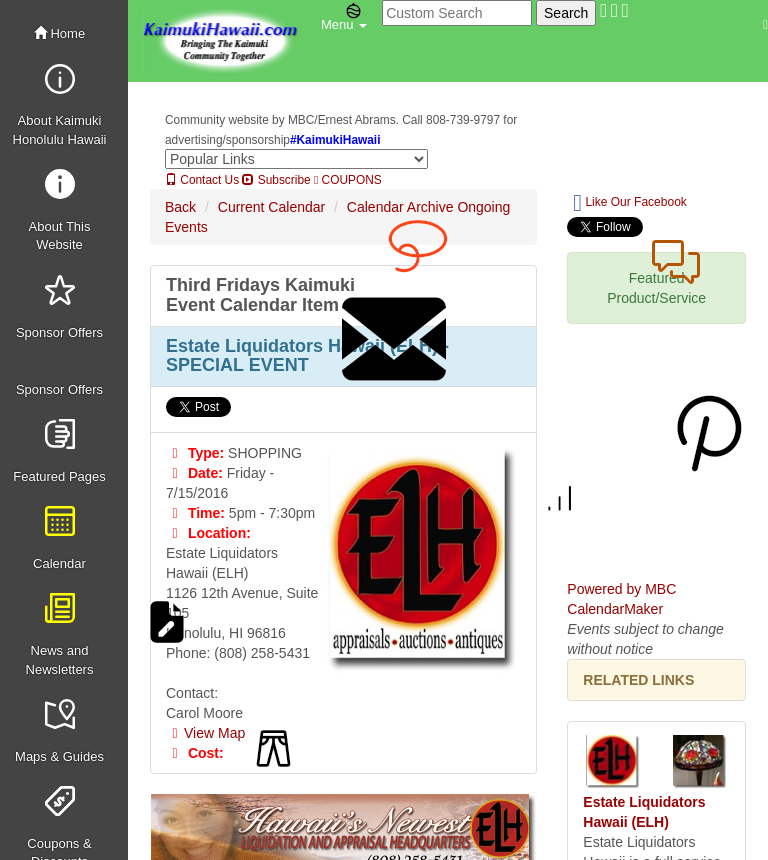  I want to click on edit this document, so click(167, 622).